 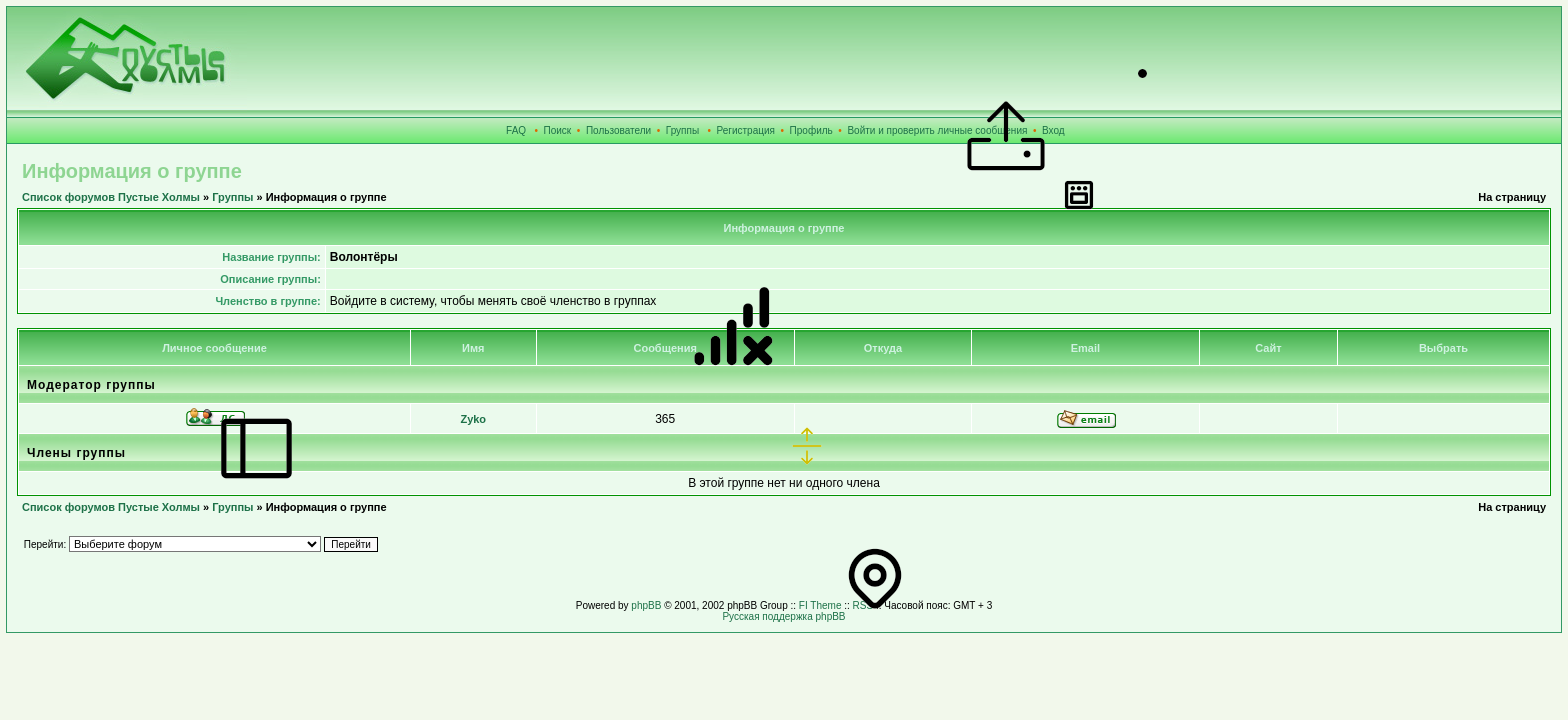 What do you see at coordinates (1006, 140) in the screenshot?
I see `upload a file or document` at bounding box center [1006, 140].